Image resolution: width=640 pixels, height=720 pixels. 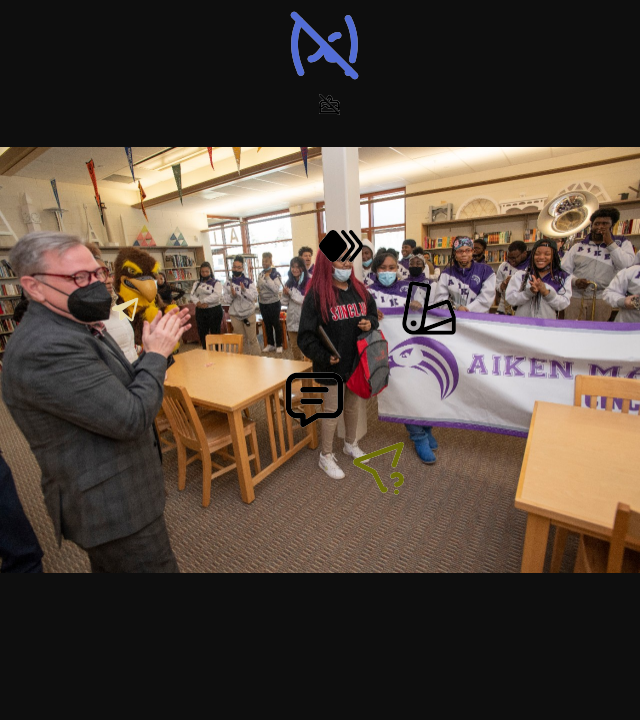 I want to click on open Telegram messaging app, so click(x=126, y=310).